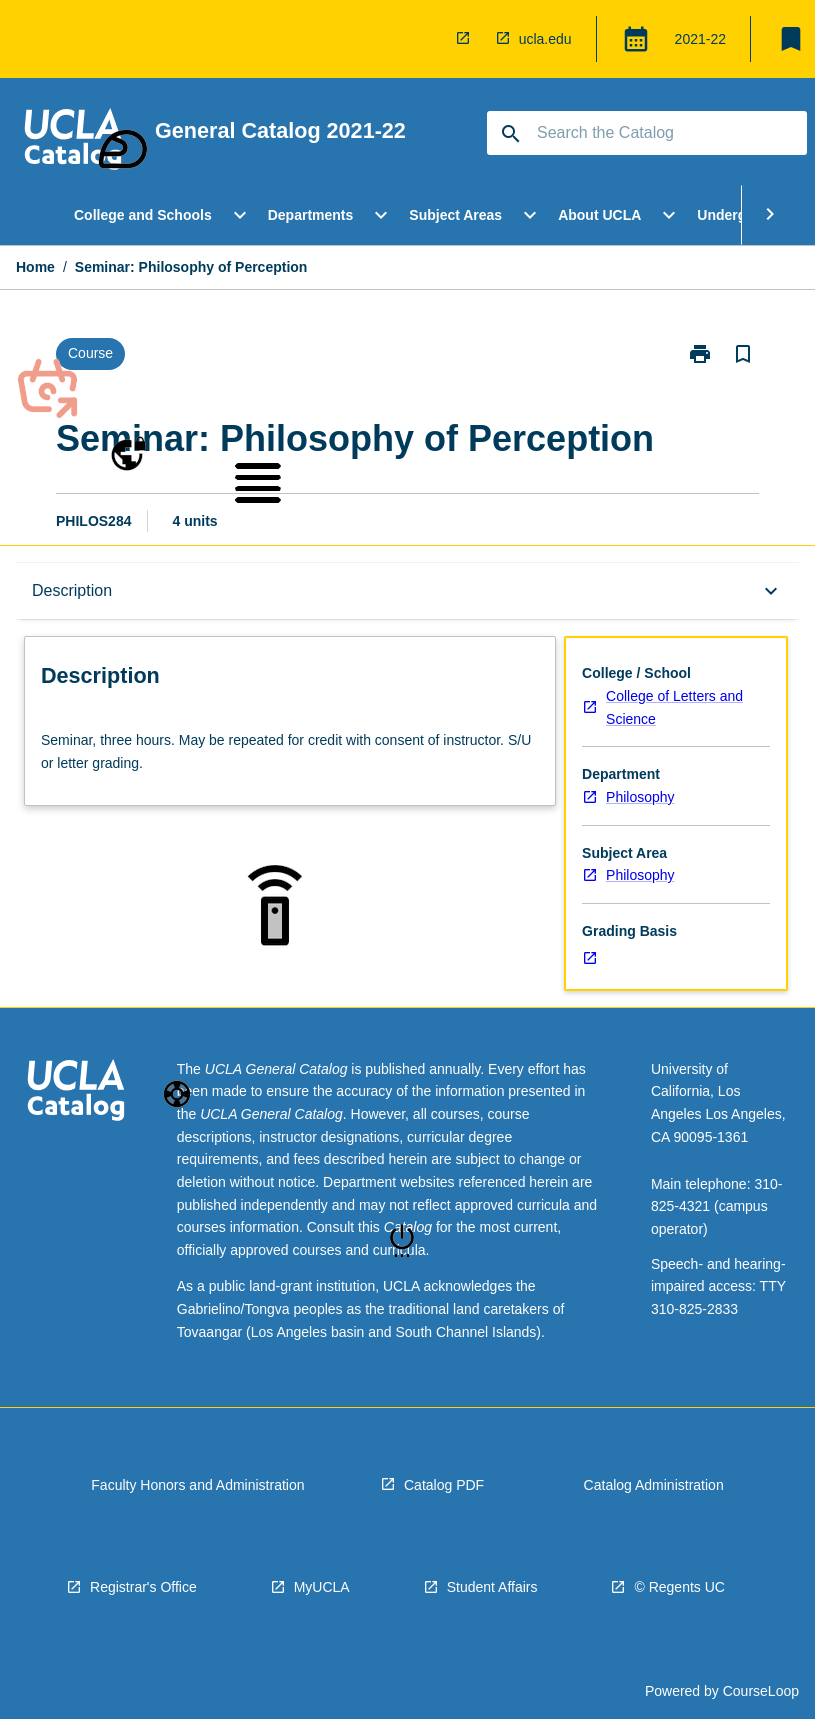 This screenshot has width=815, height=1719. What do you see at coordinates (275, 907) in the screenshot?
I see `access remote control settings` at bounding box center [275, 907].